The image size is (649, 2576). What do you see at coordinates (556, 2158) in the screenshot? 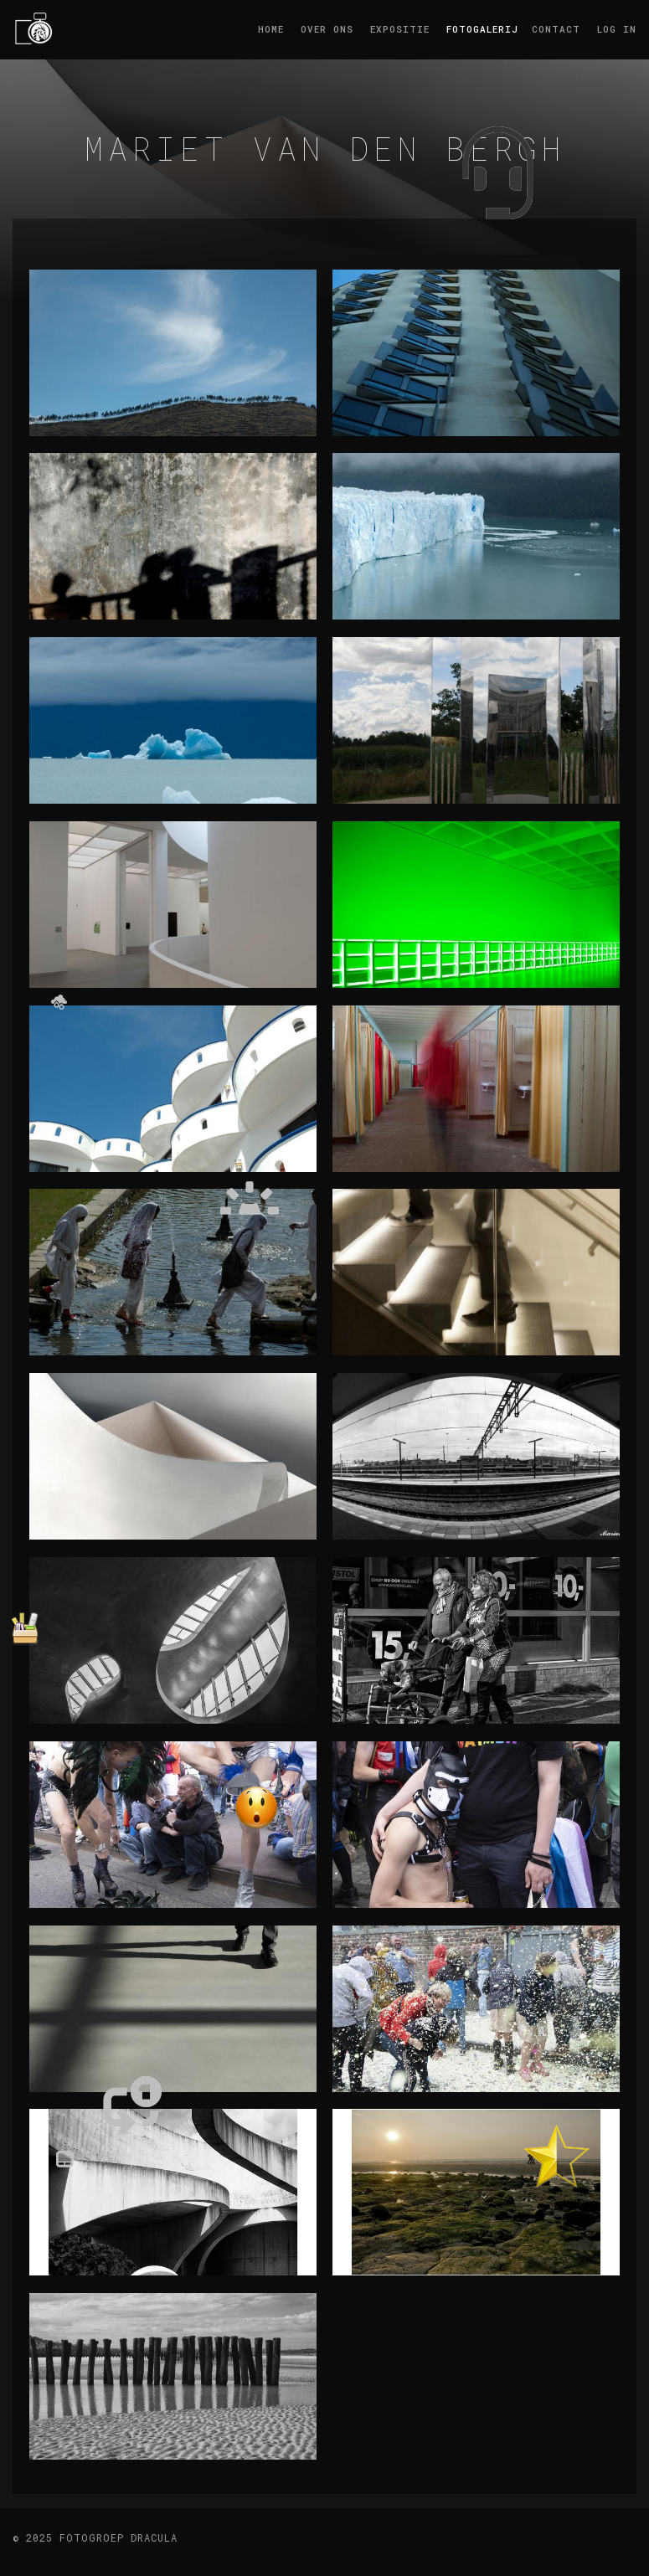
I see `indicates a partial or half rating` at bounding box center [556, 2158].